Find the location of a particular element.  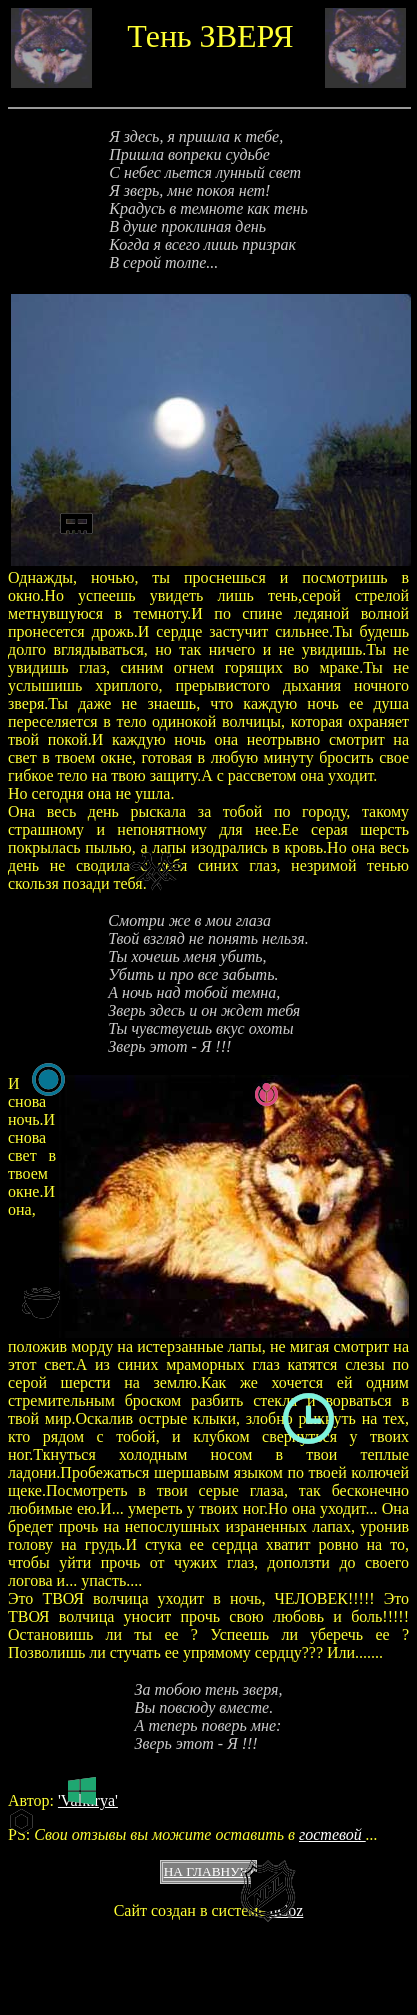

windows operating system logo is located at coordinates (82, 1791).